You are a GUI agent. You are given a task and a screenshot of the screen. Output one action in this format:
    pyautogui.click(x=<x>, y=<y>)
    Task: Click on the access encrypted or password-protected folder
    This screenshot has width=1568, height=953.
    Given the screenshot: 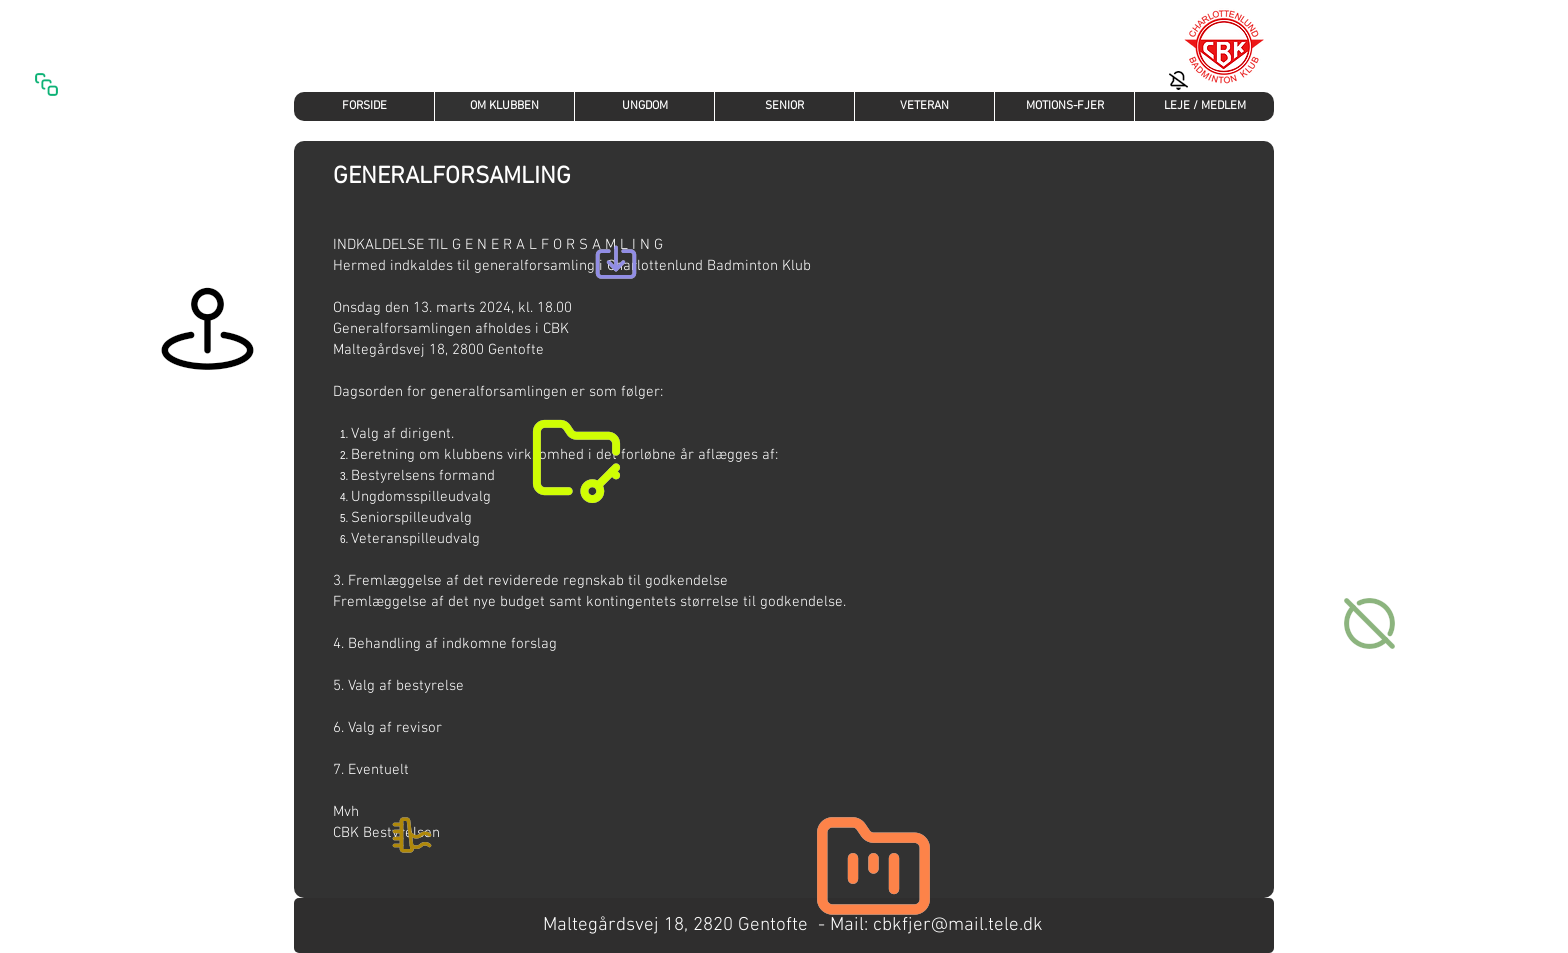 What is the action you would take?
    pyautogui.click(x=576, y=459)
    